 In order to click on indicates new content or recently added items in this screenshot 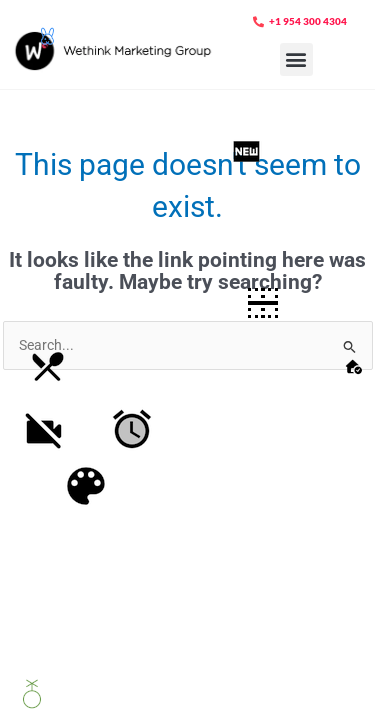, I will do `click(246, 151)`.